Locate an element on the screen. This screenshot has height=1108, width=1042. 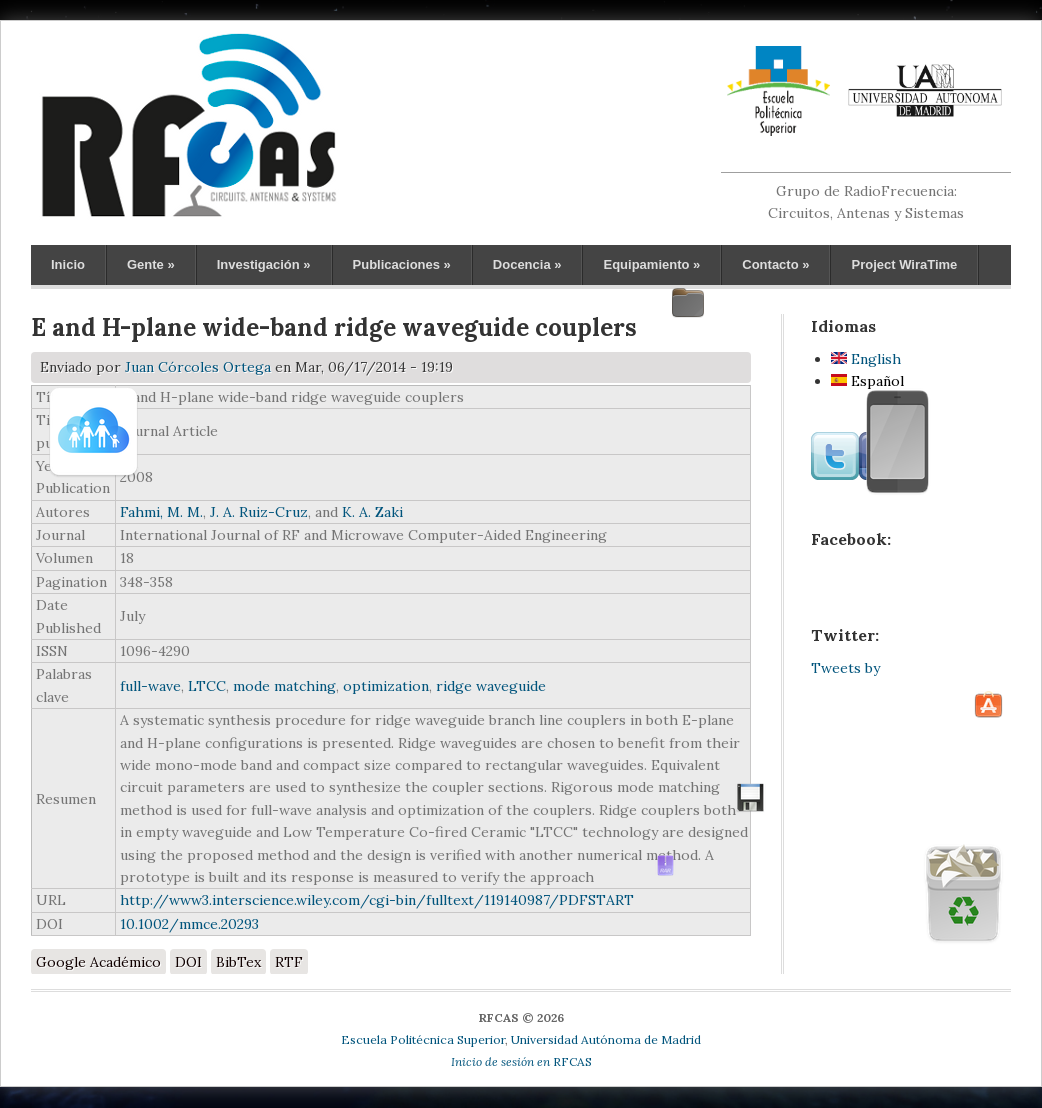
open folder to view contents is located at coordinates (688, 302).